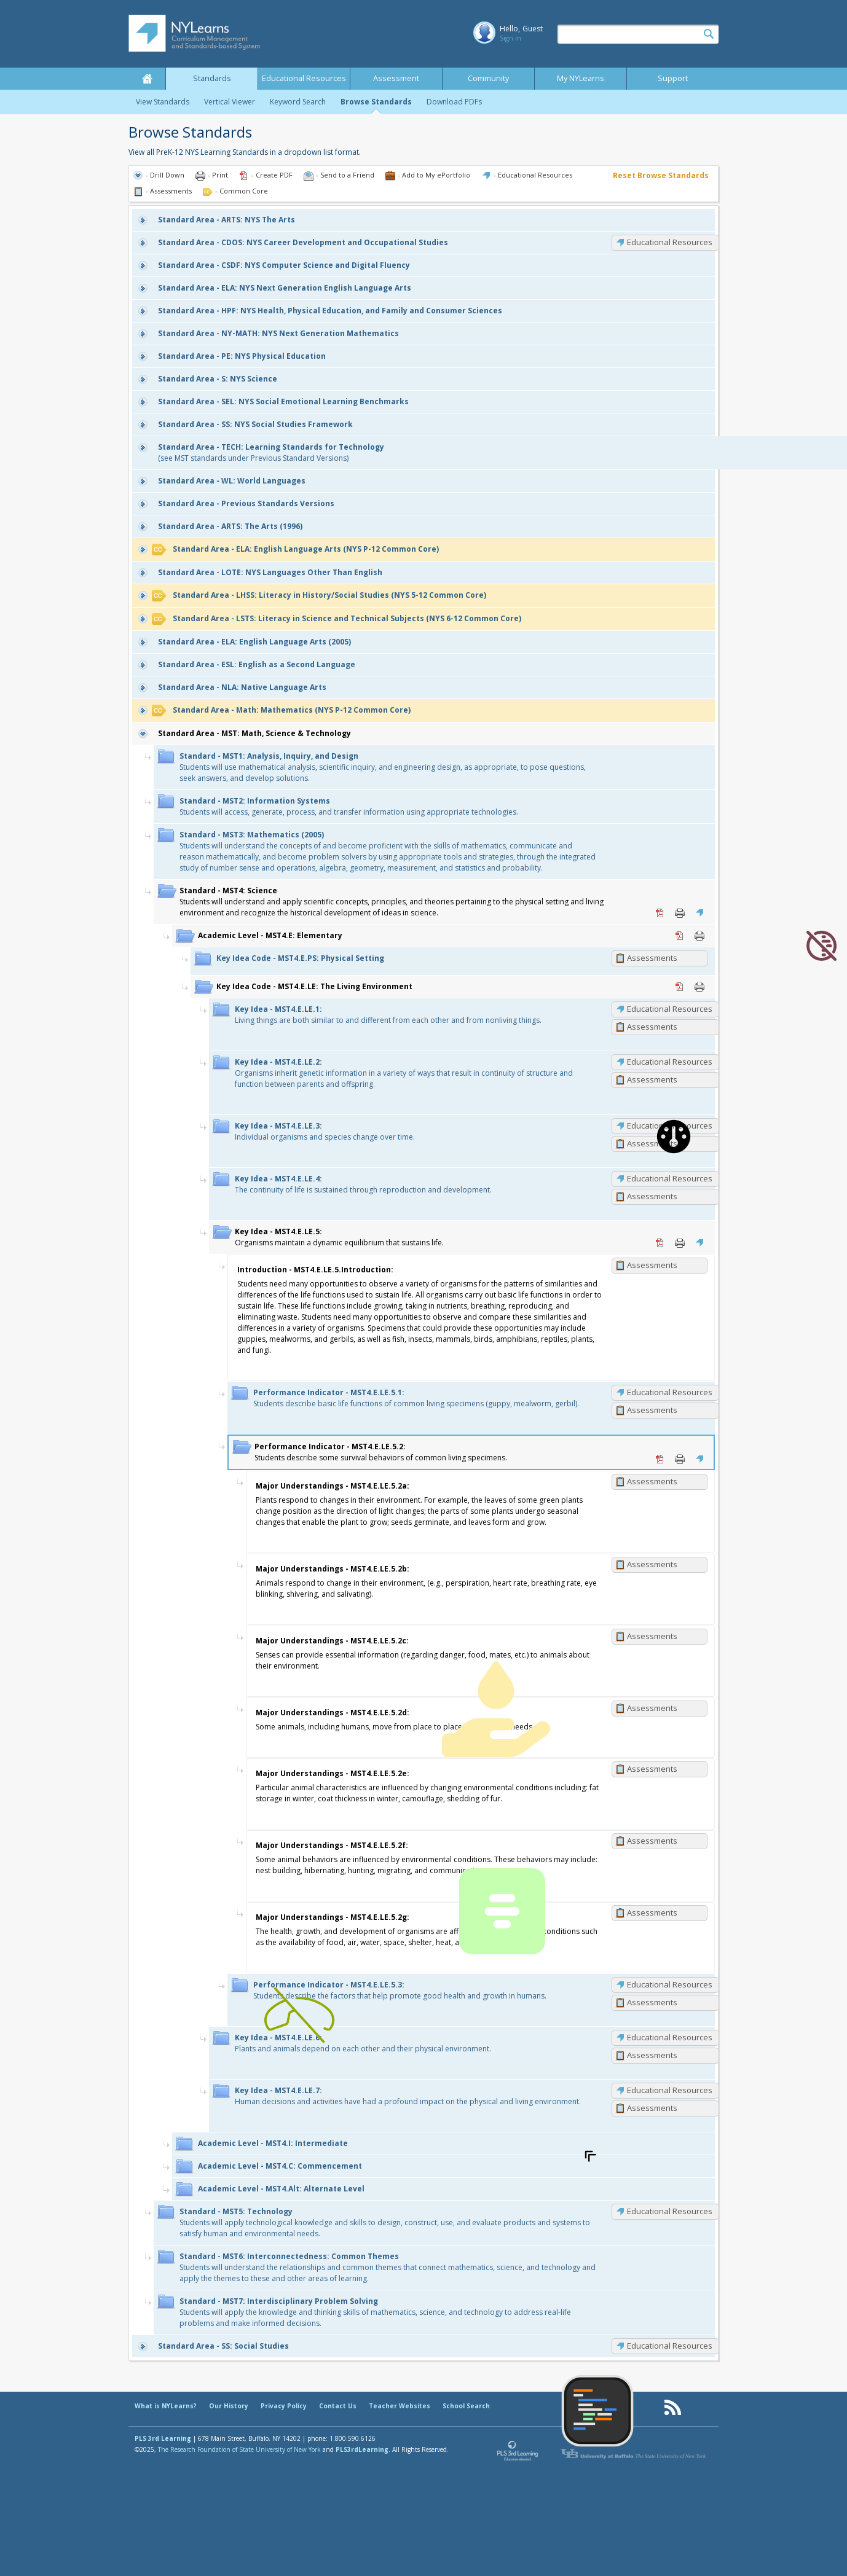 Image resolution: width=847 pixels, height=2576 pixels. What do you see at coordinates (589, 2155) in the screenshot?
I see `navigate to top-left or home position` at bounding box center [589, 2155].